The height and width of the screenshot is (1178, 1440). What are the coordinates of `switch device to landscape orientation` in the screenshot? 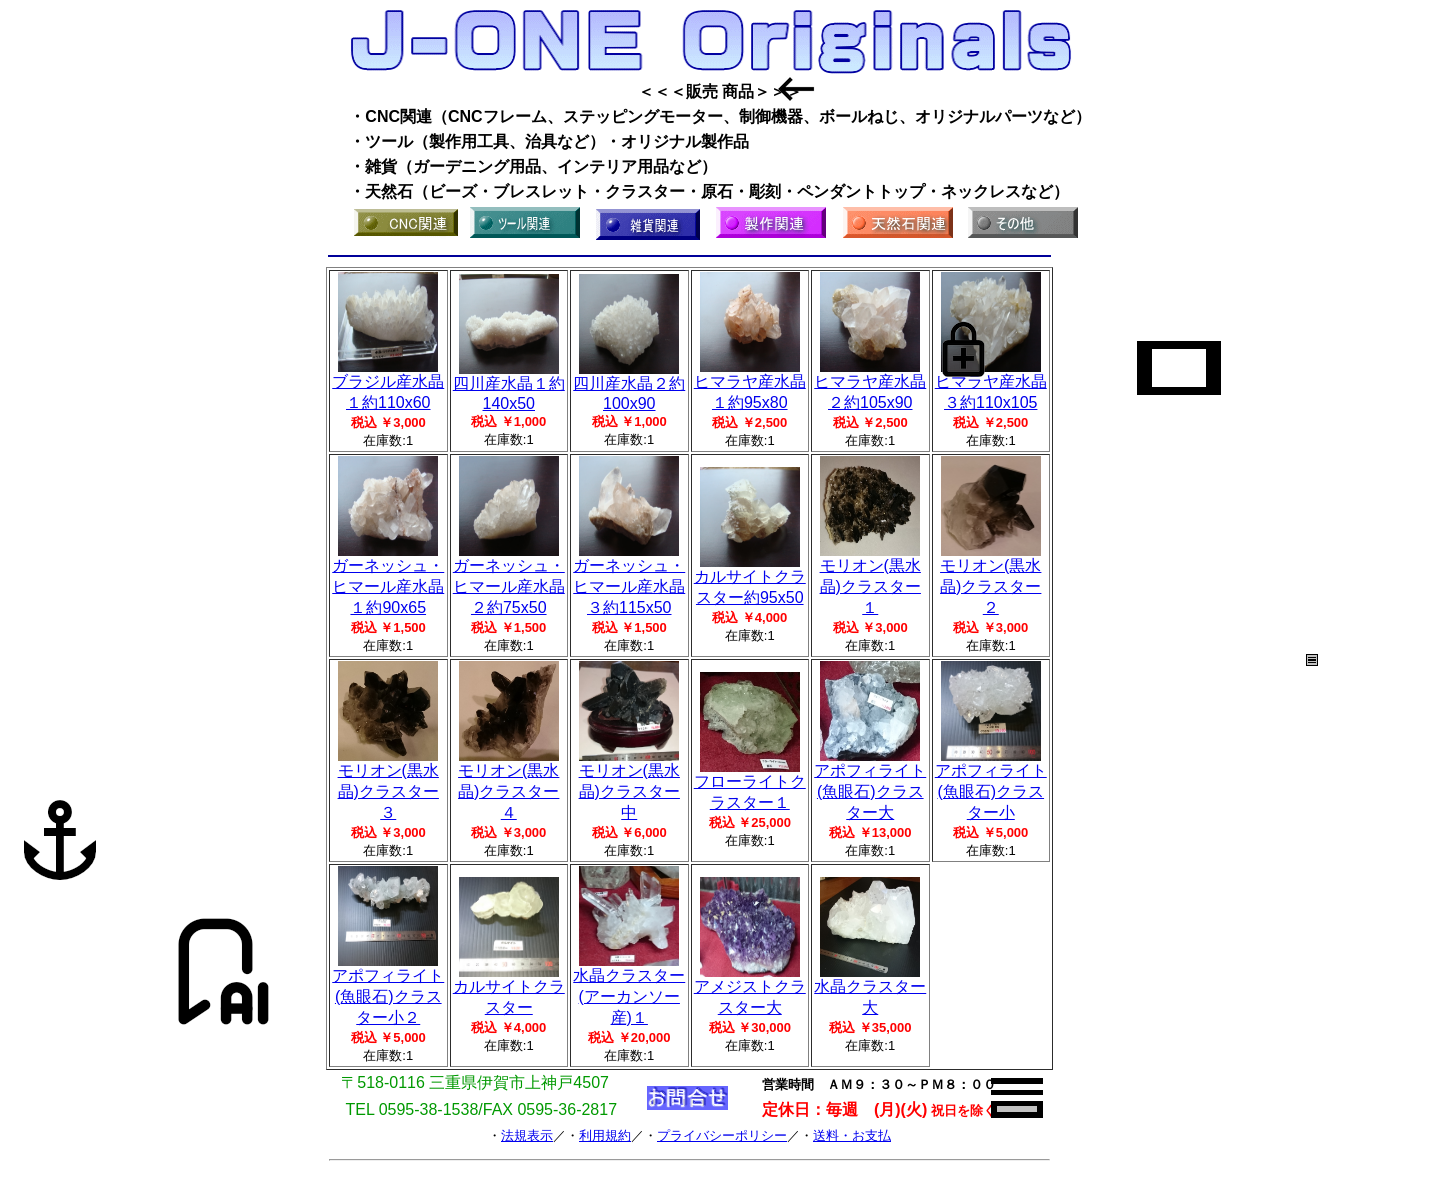 It's located at (1179, 368).